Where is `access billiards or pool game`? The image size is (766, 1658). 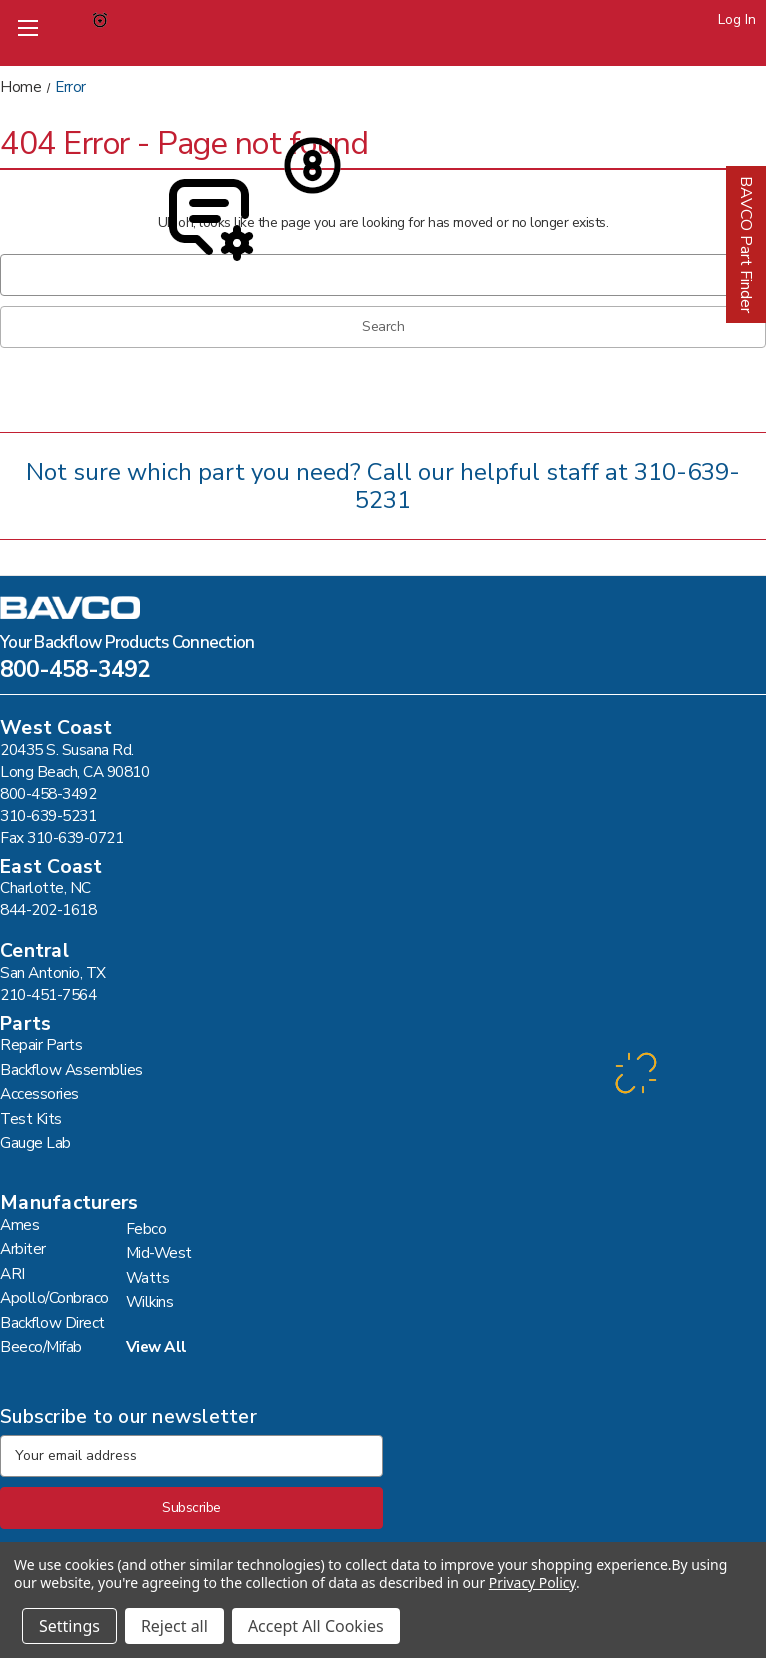 access billiards or pool game is located at coordinates (312, 165).